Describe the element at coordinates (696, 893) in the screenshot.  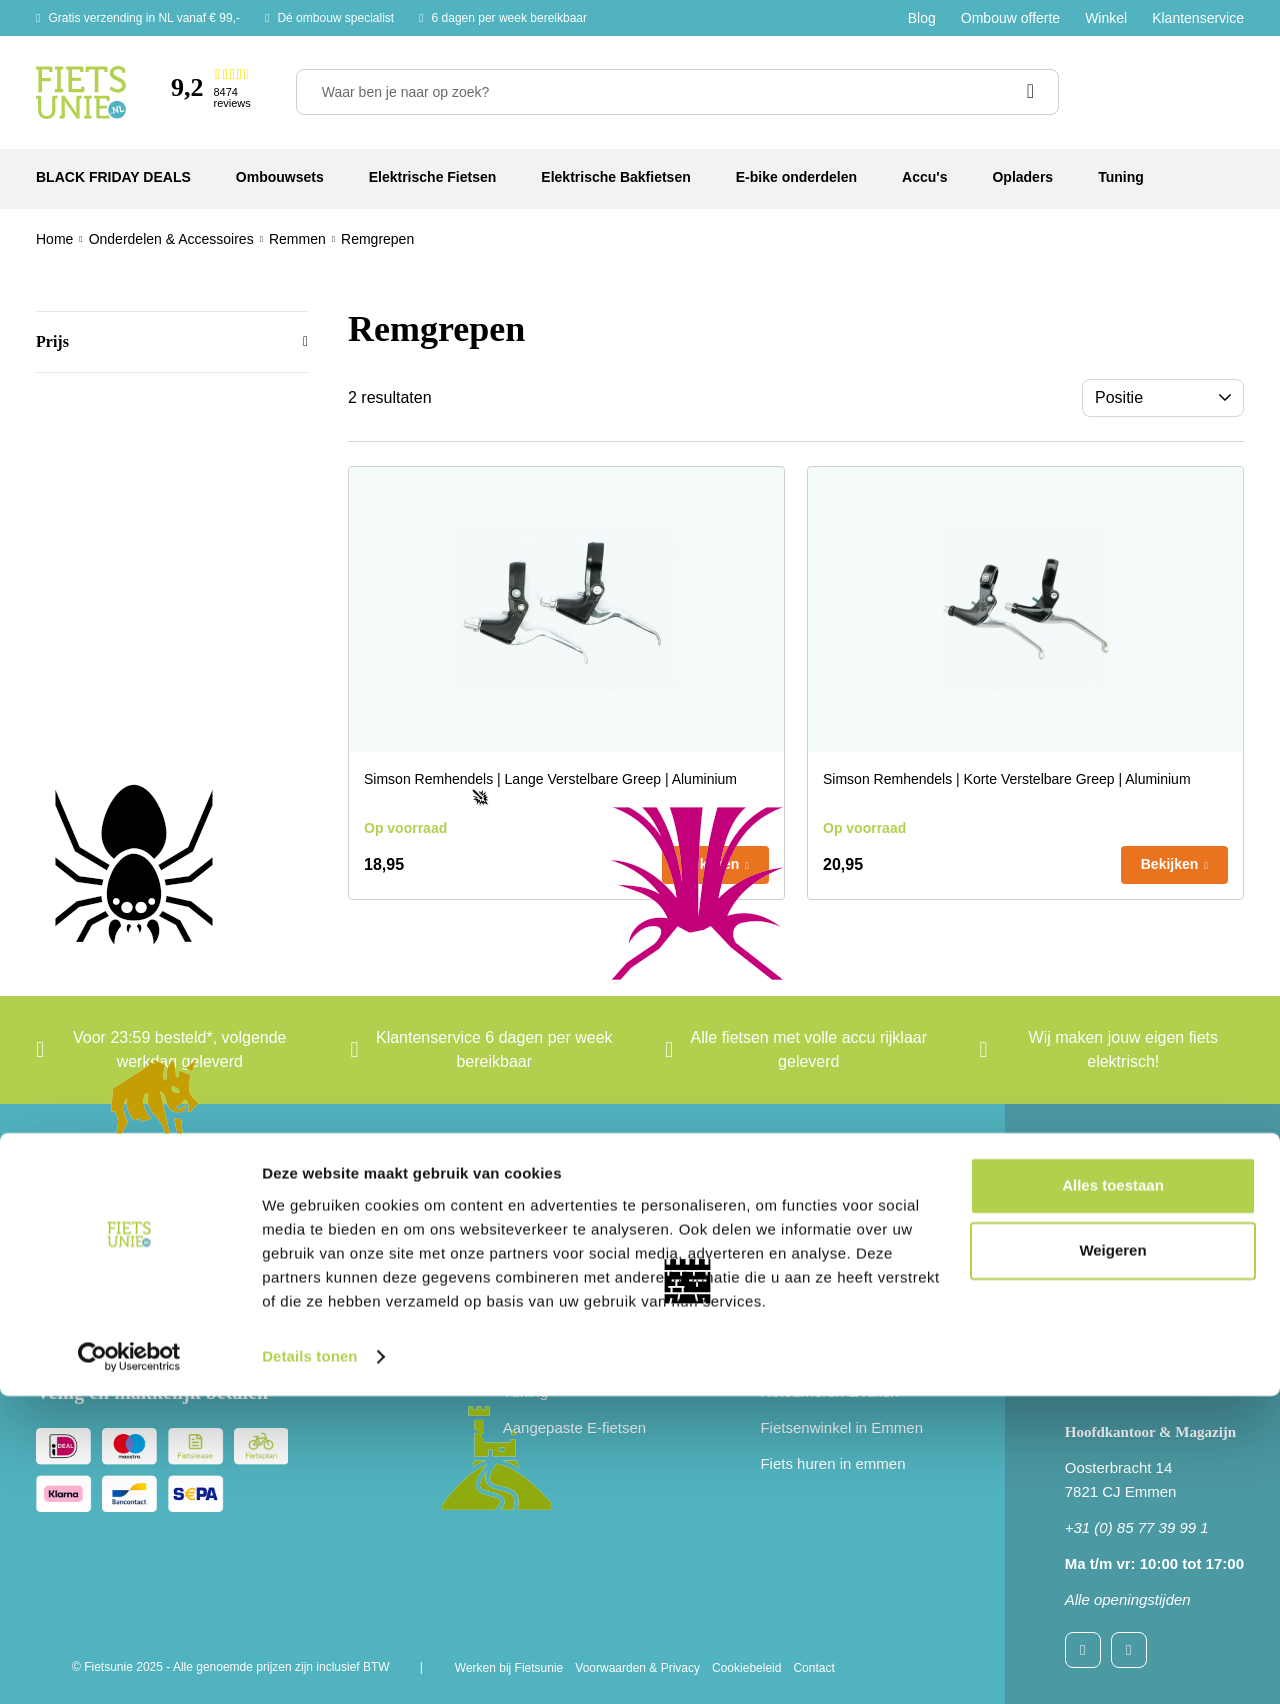
I see `indicates volcanic activity or hazard in a game` at that location.